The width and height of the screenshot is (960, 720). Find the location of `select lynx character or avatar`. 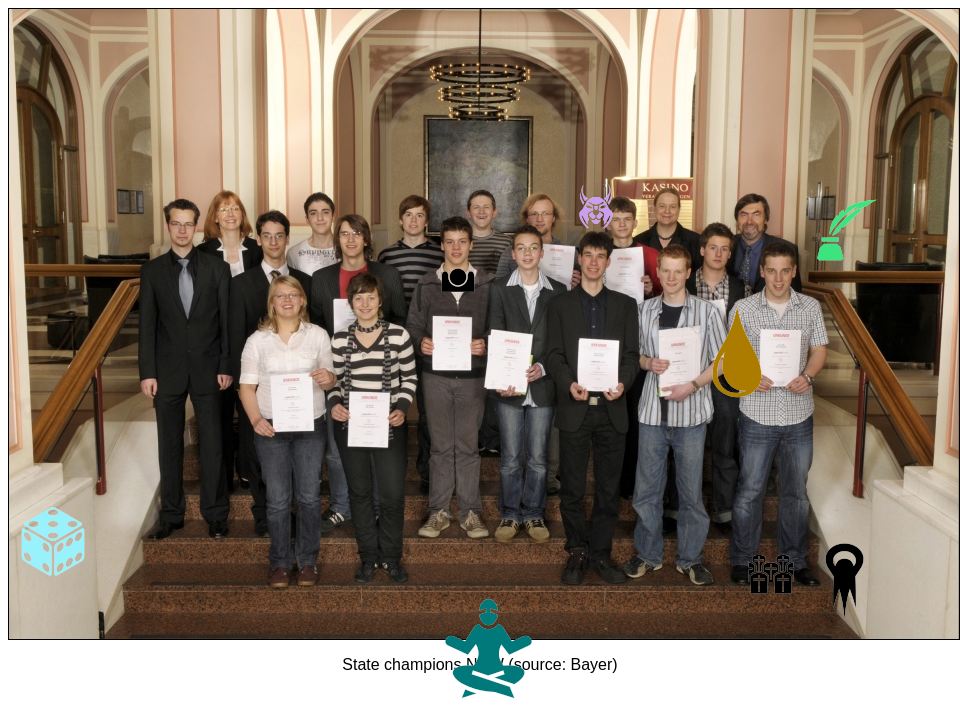

select lynx character or avatar is located at coordinates (596, 207).